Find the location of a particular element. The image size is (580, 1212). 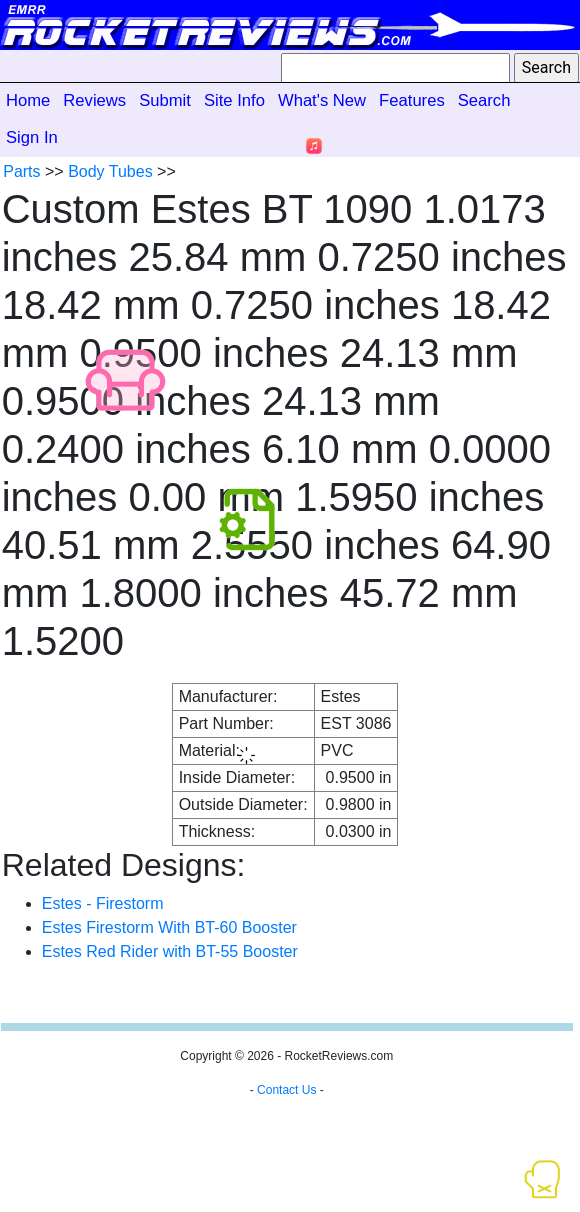

access file settings or configuration is located at coordinates (249, 519).